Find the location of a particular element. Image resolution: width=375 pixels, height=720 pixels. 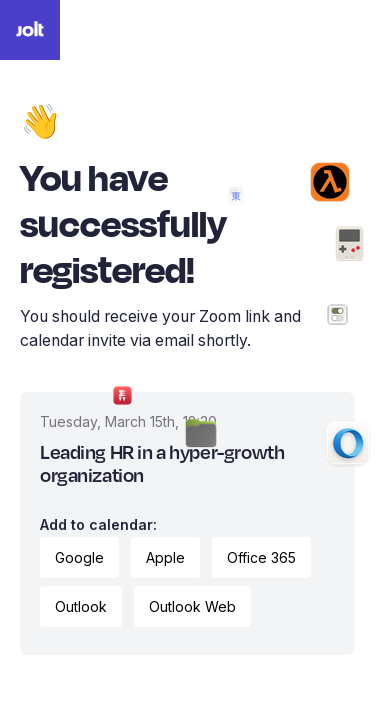

open system settings or preferences is located at coordinates (337, 314).